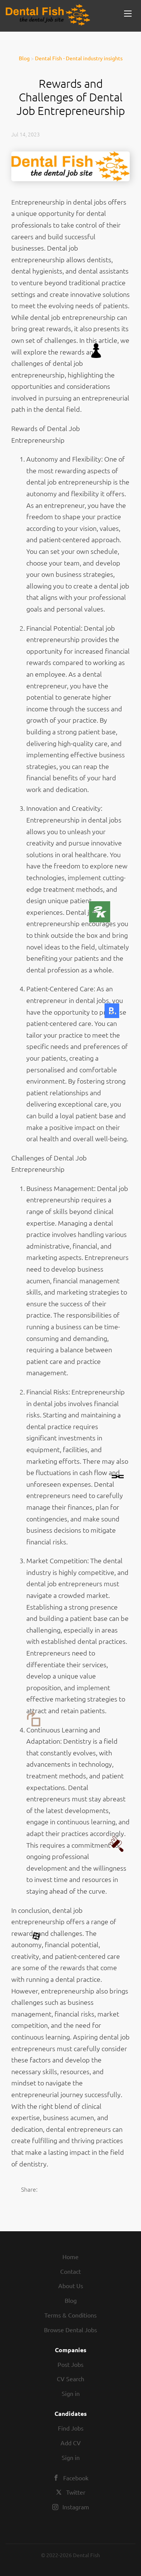  What do you see at coordinates (100, 912) in the screenshot?
I see `2K Games company logo` at bounding box center [100, 912].